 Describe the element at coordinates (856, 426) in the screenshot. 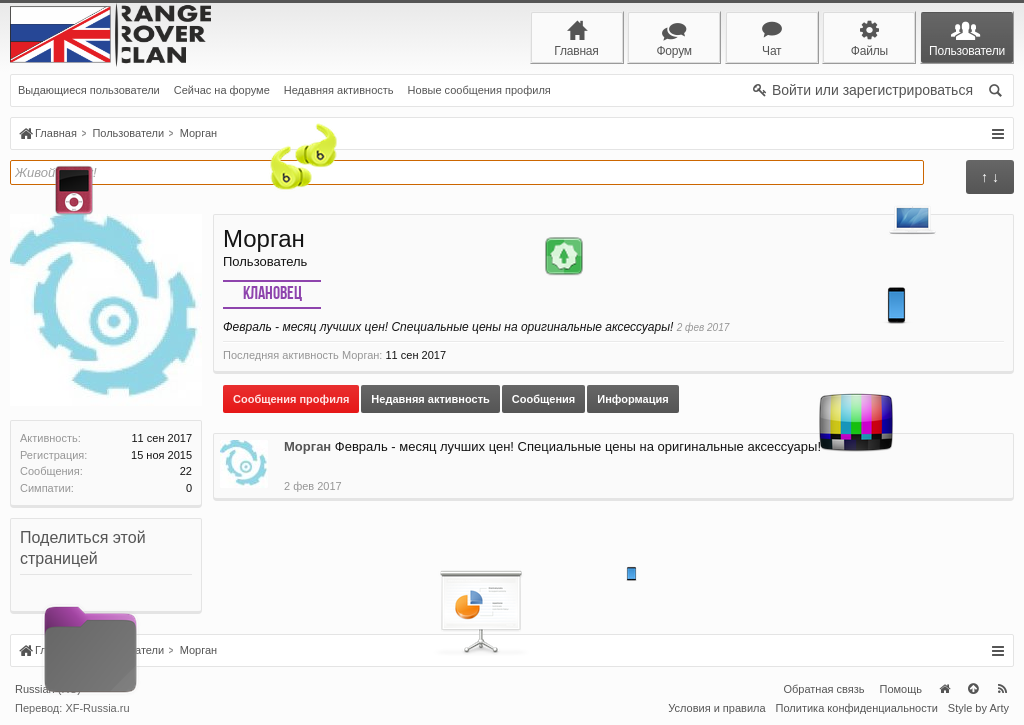

I see `indicates media library is being generated or indexed` at that location.